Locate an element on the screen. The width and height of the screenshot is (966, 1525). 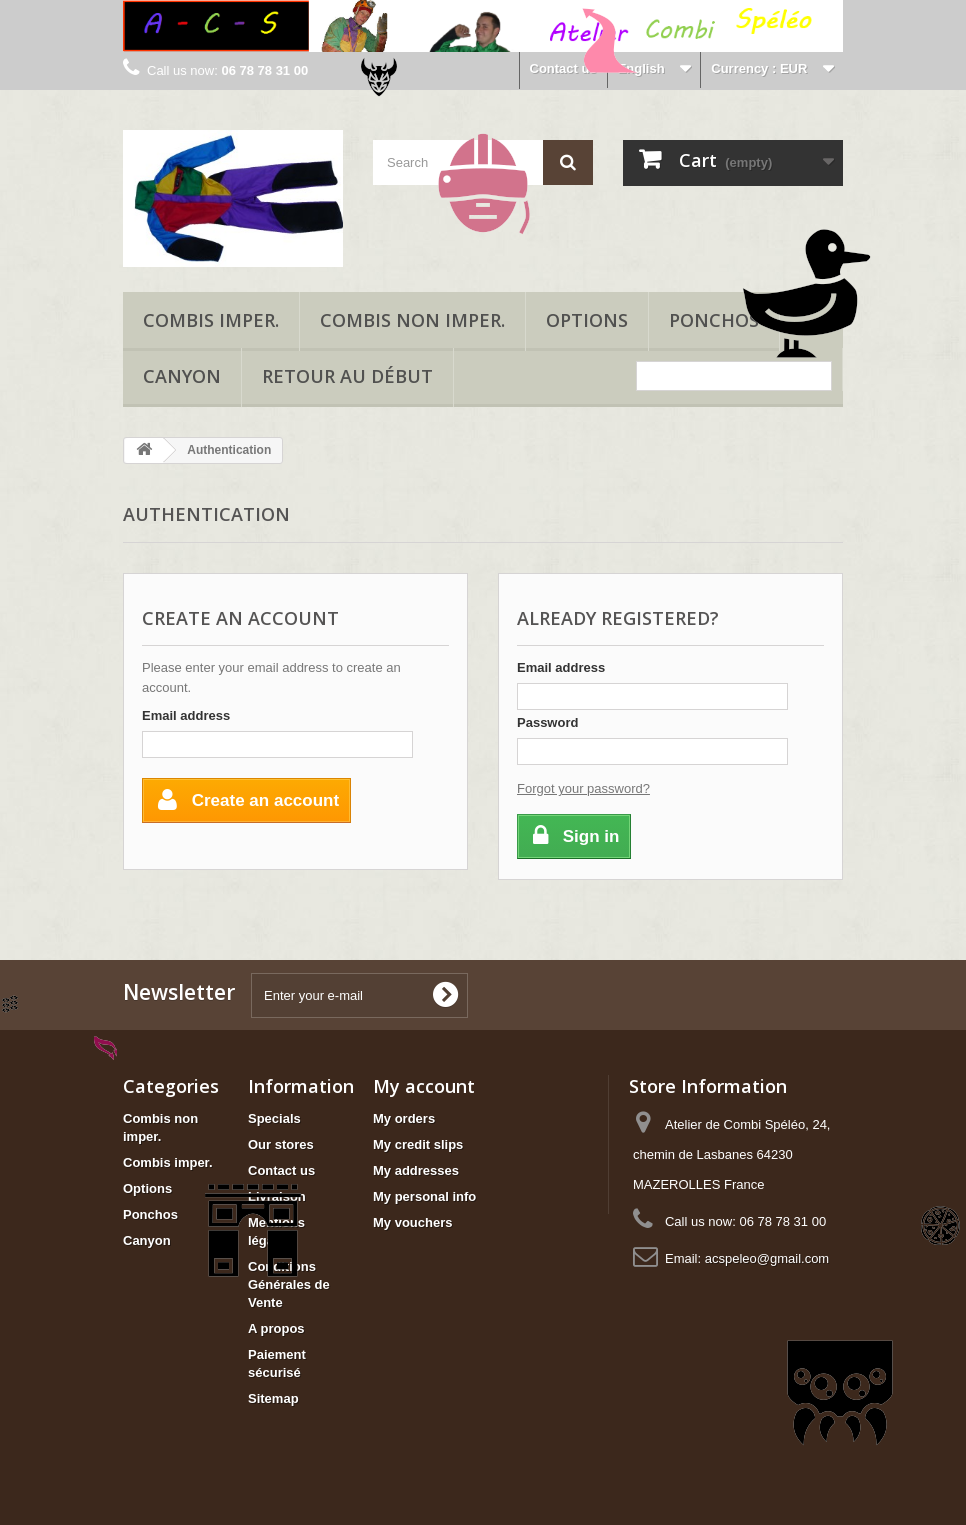
access virtual reality settings or mode is located at coordinates (483, 183).